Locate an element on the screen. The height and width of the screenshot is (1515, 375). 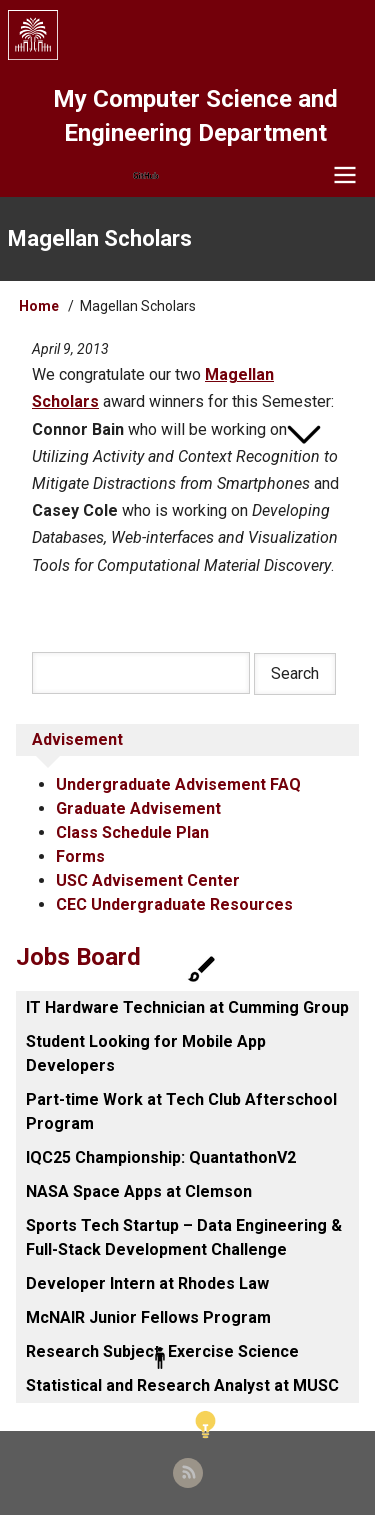
access brush or painting tools is located at coordinates (202, 969).